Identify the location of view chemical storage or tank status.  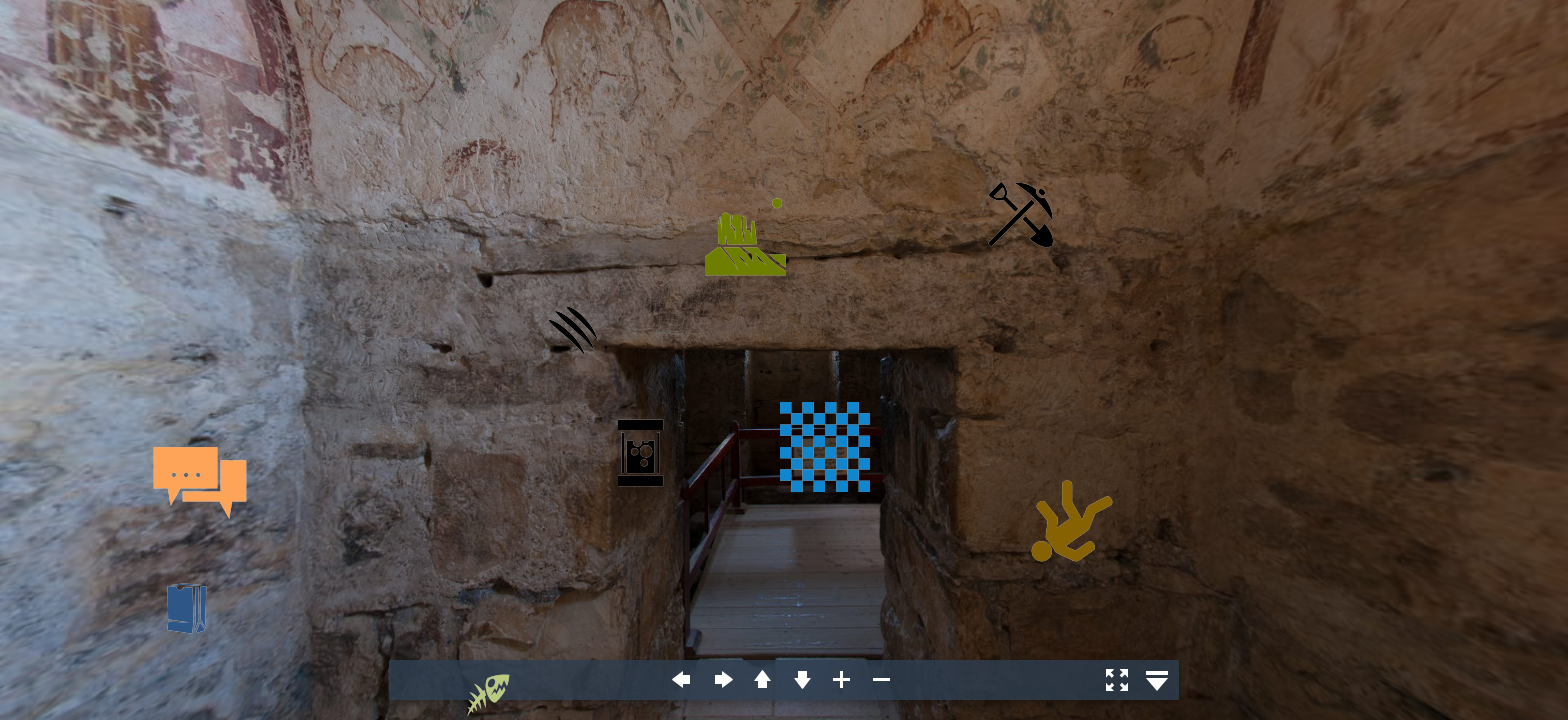
(640, 453).